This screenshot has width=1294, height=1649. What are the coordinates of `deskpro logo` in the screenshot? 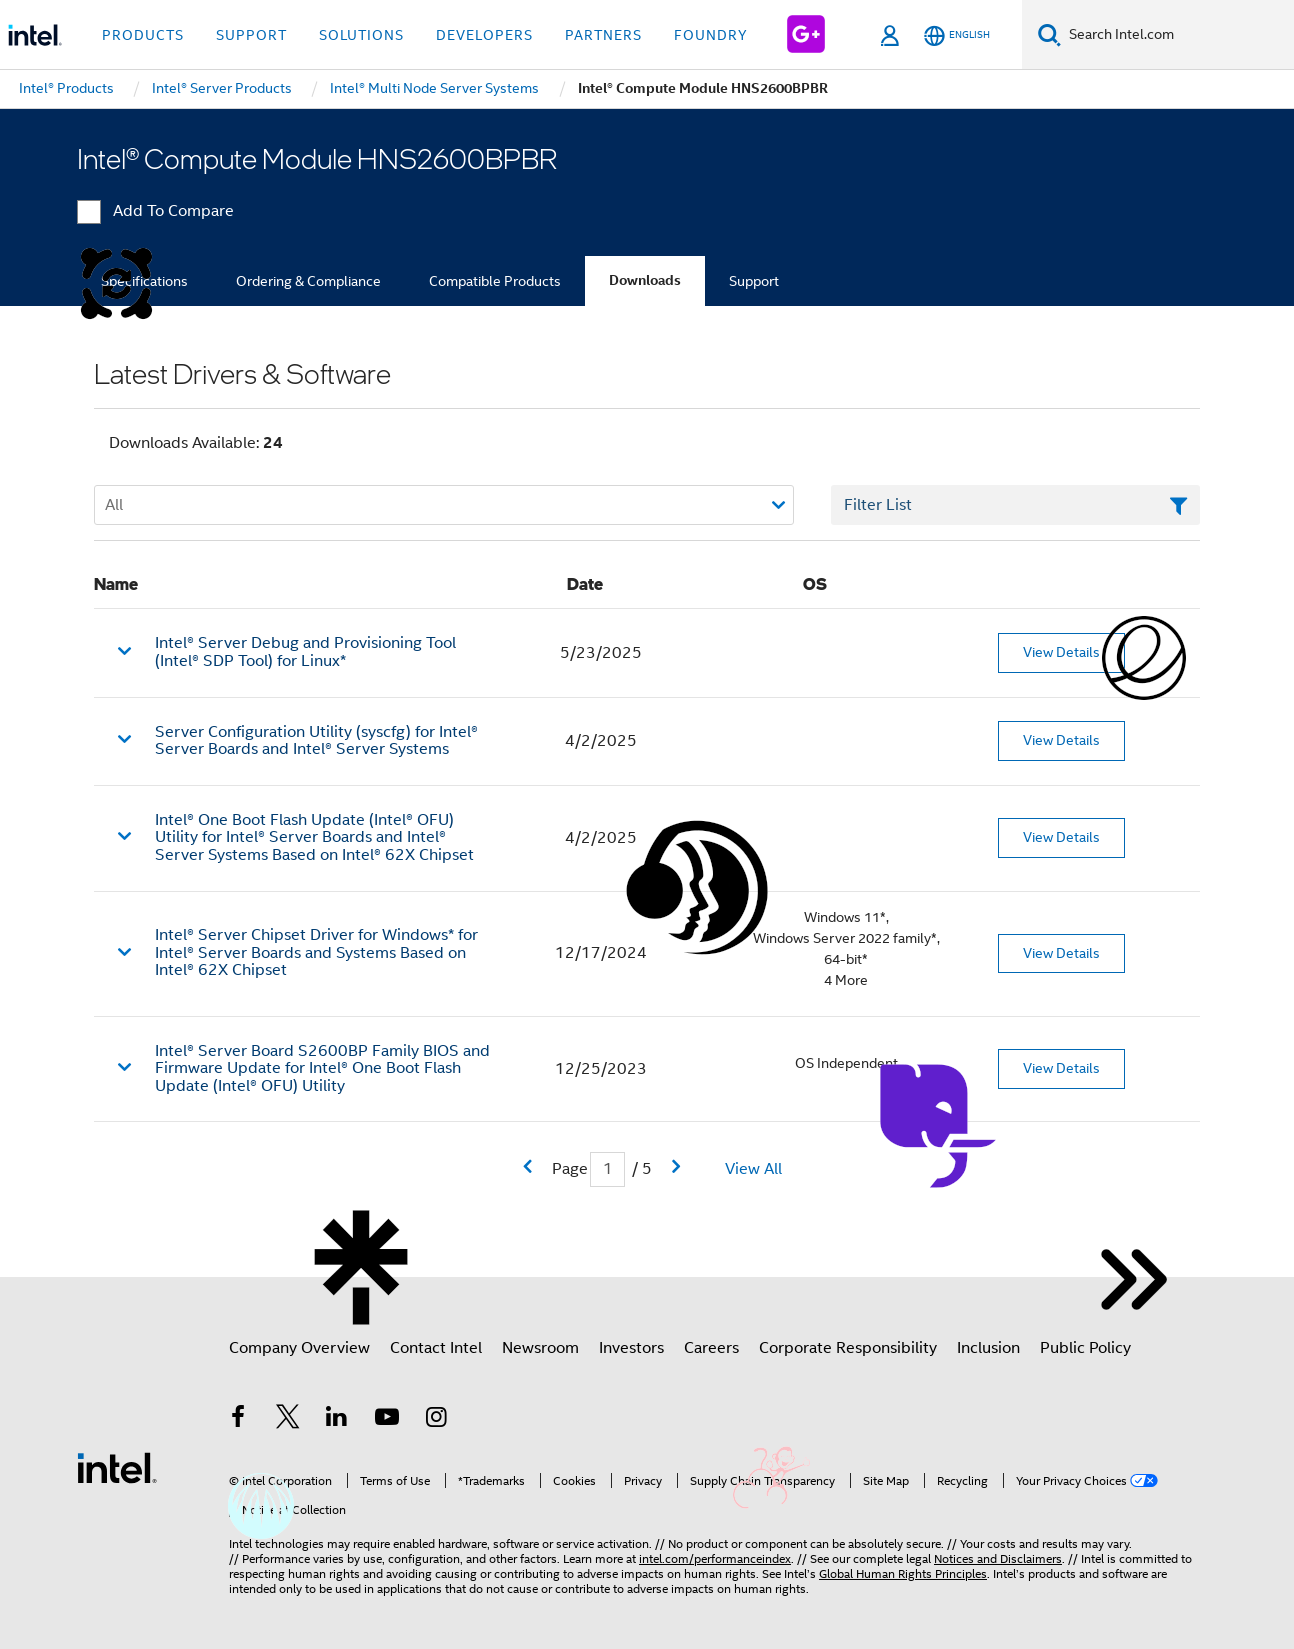 It's located at (938, 1126).